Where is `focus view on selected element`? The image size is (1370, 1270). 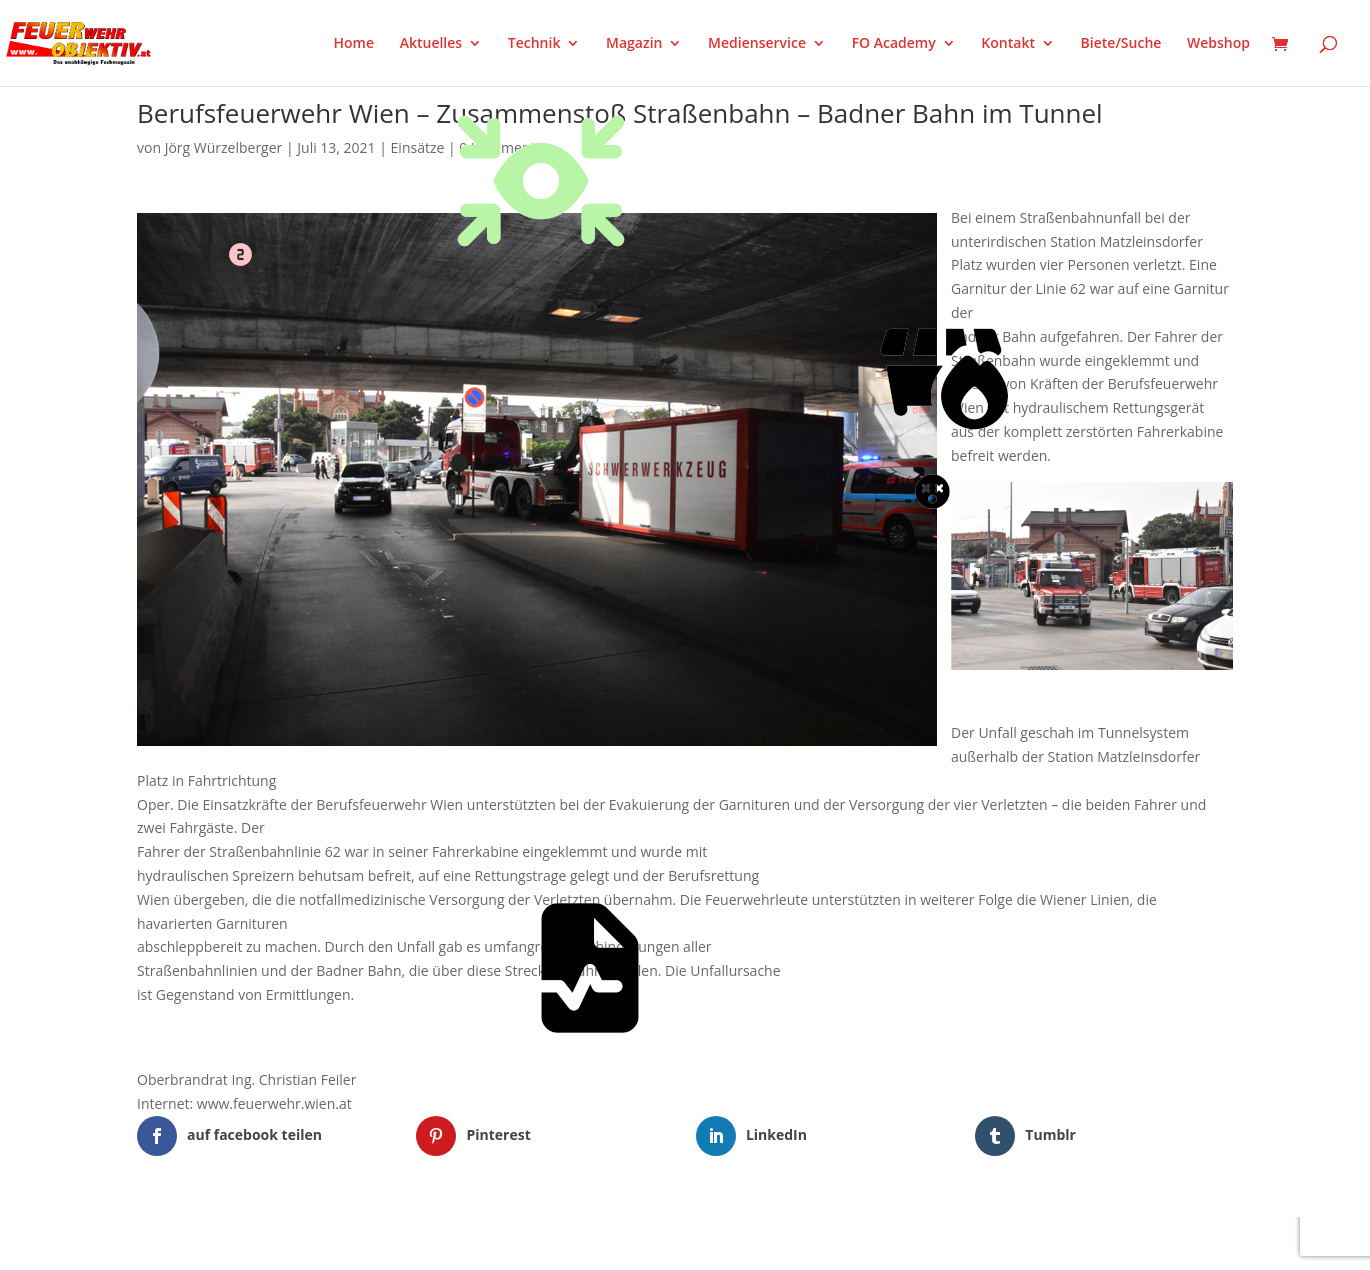 focus view on selected element is located at coordinates (541, 181).